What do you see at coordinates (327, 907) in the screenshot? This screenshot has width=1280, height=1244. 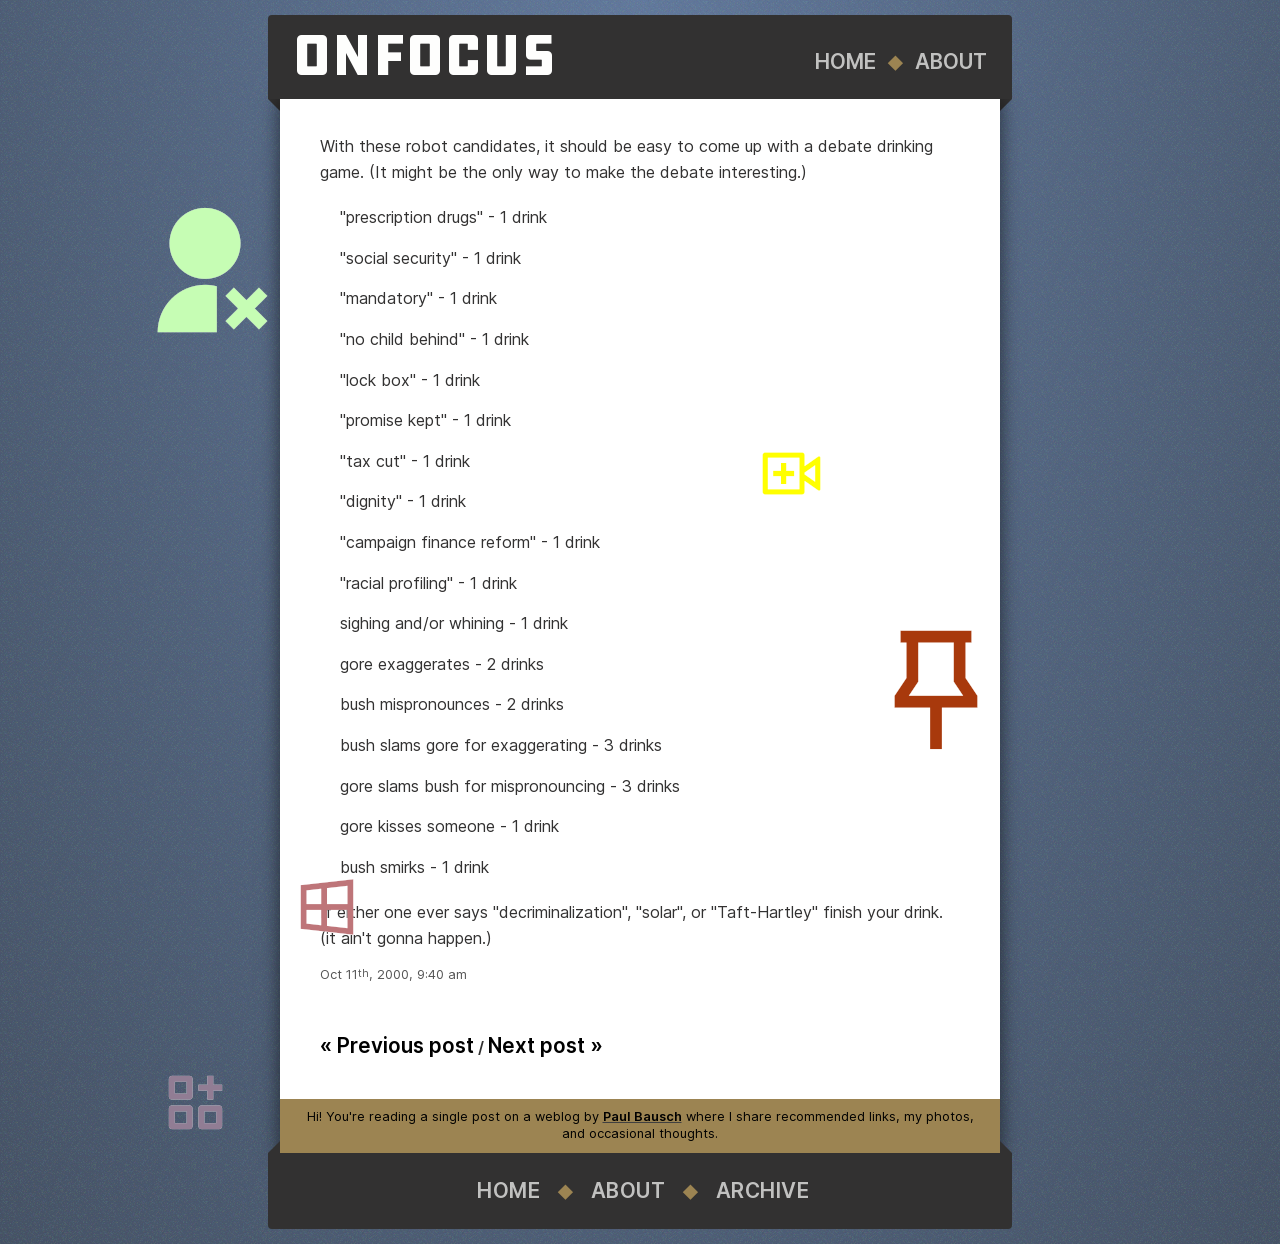 I see `open windows settings or system options` at bounding box center [327, 907].